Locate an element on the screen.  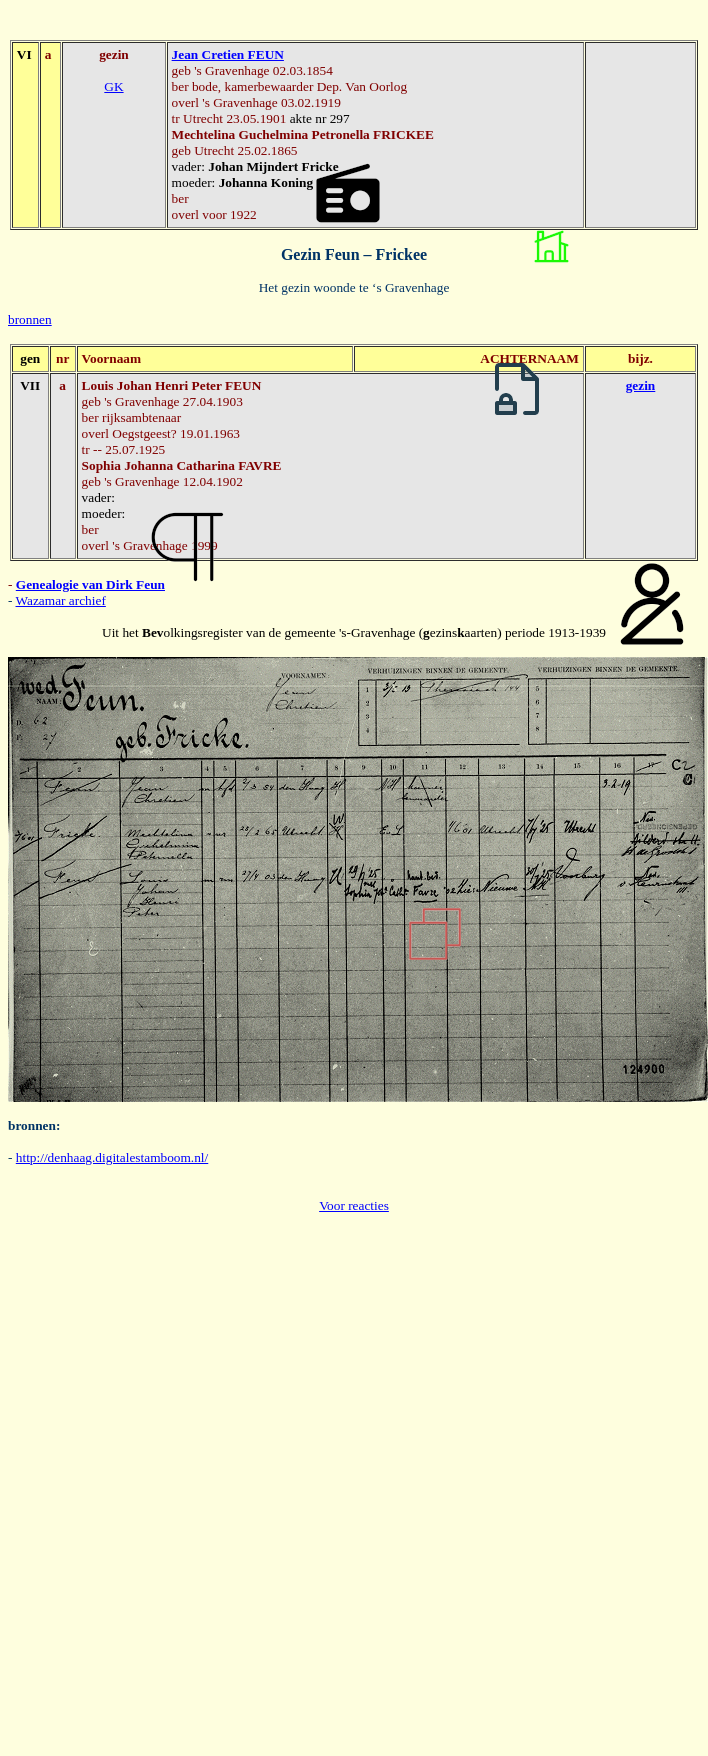
toggle paragraph formatting options is located at coordinates (189, 547).